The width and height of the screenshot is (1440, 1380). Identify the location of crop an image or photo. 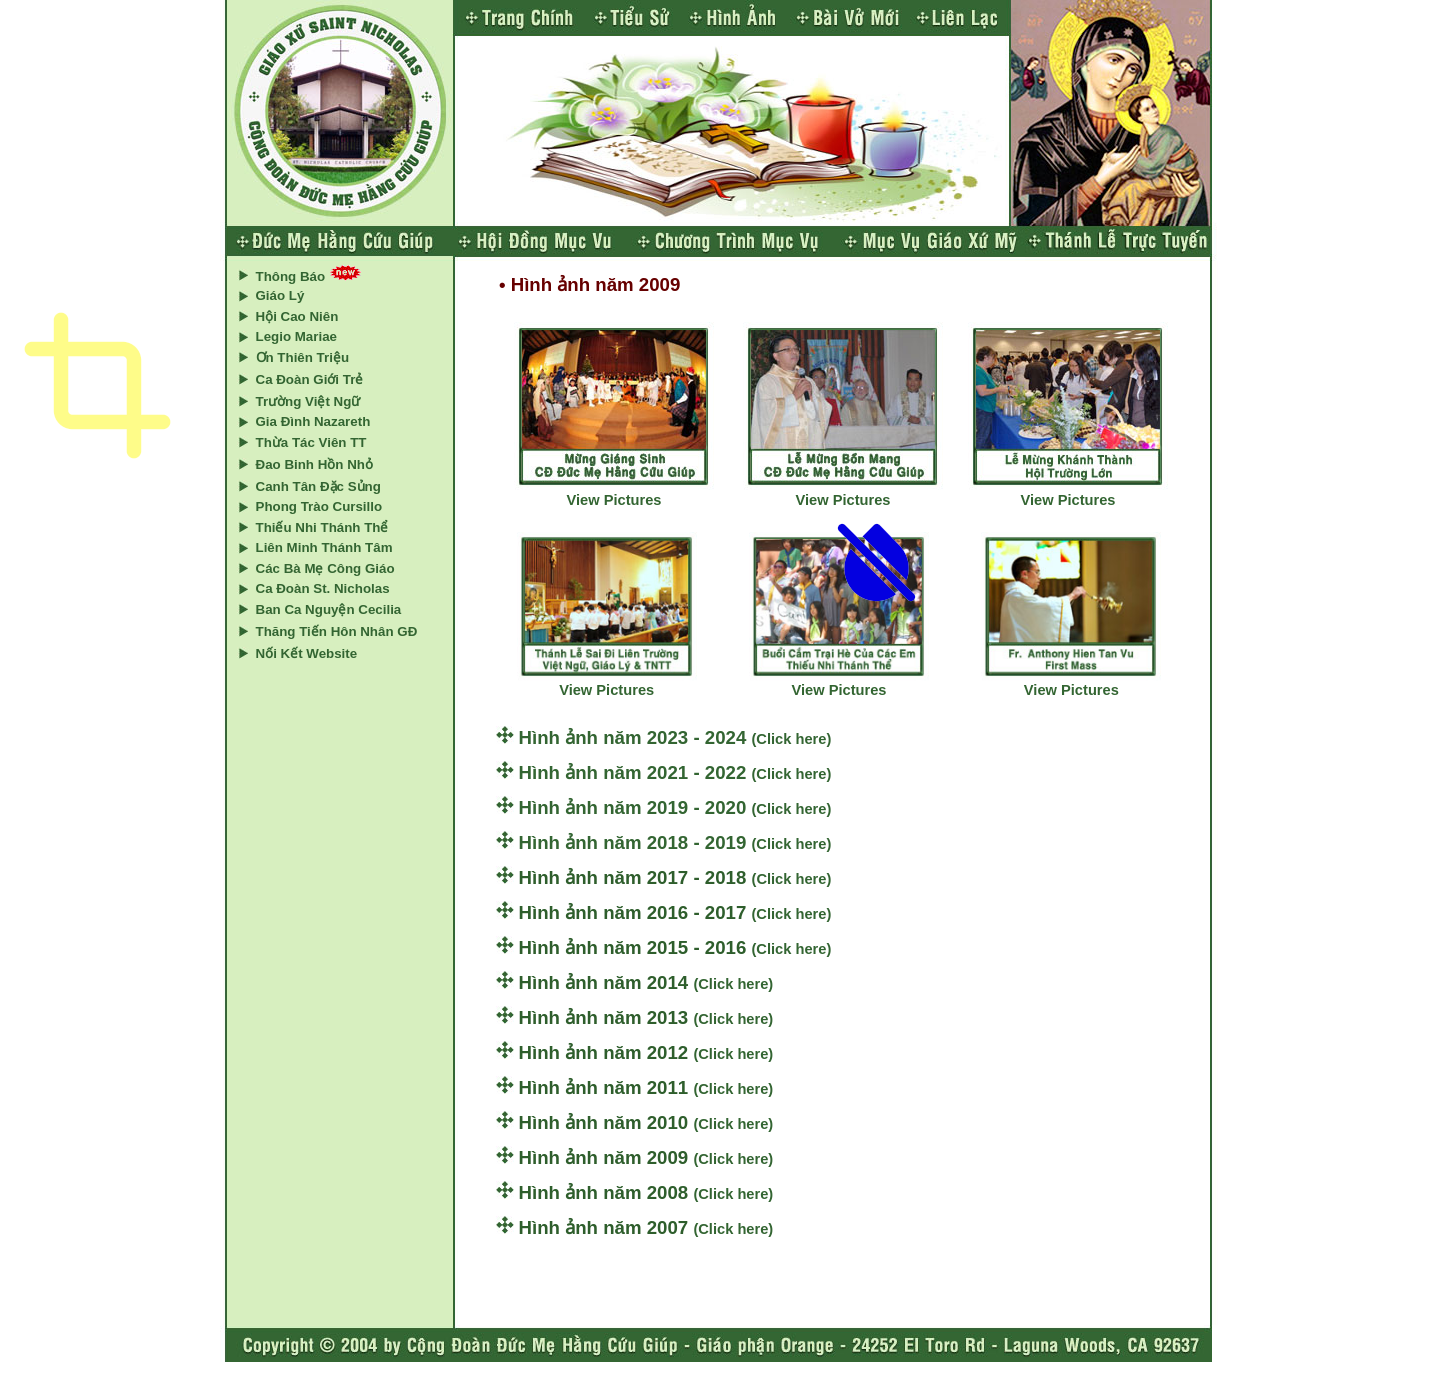
(97, 385).